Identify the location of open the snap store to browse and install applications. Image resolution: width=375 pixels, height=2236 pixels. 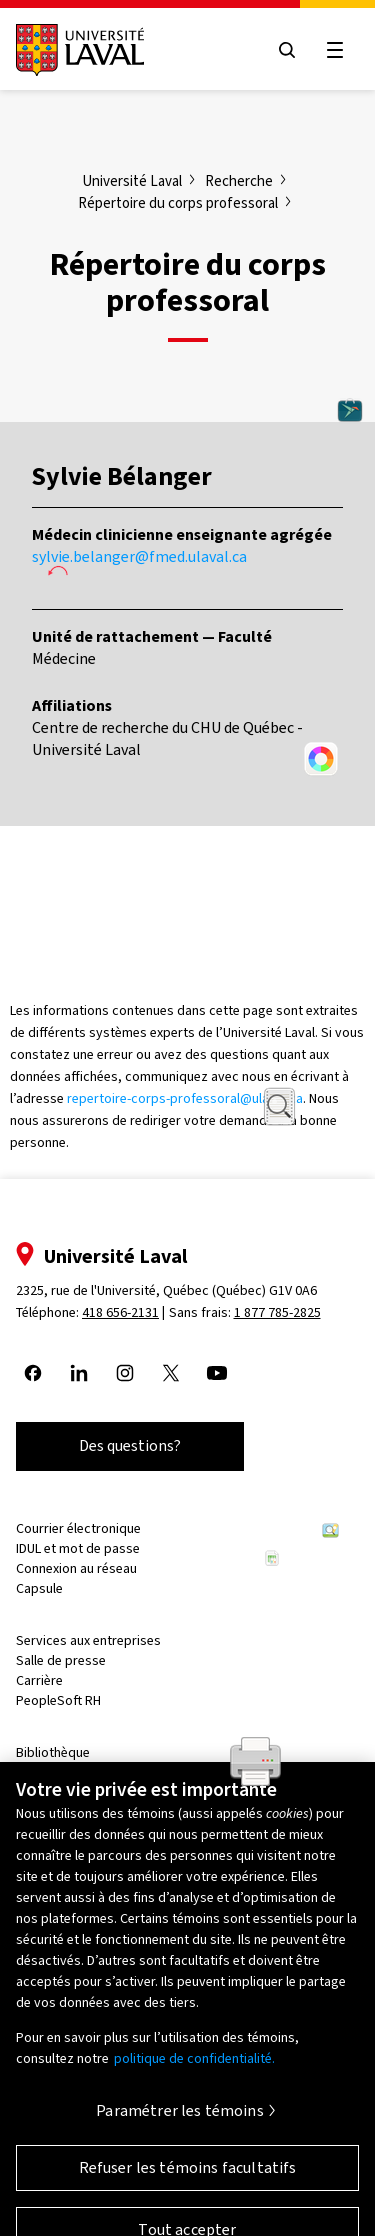
(350, 411).